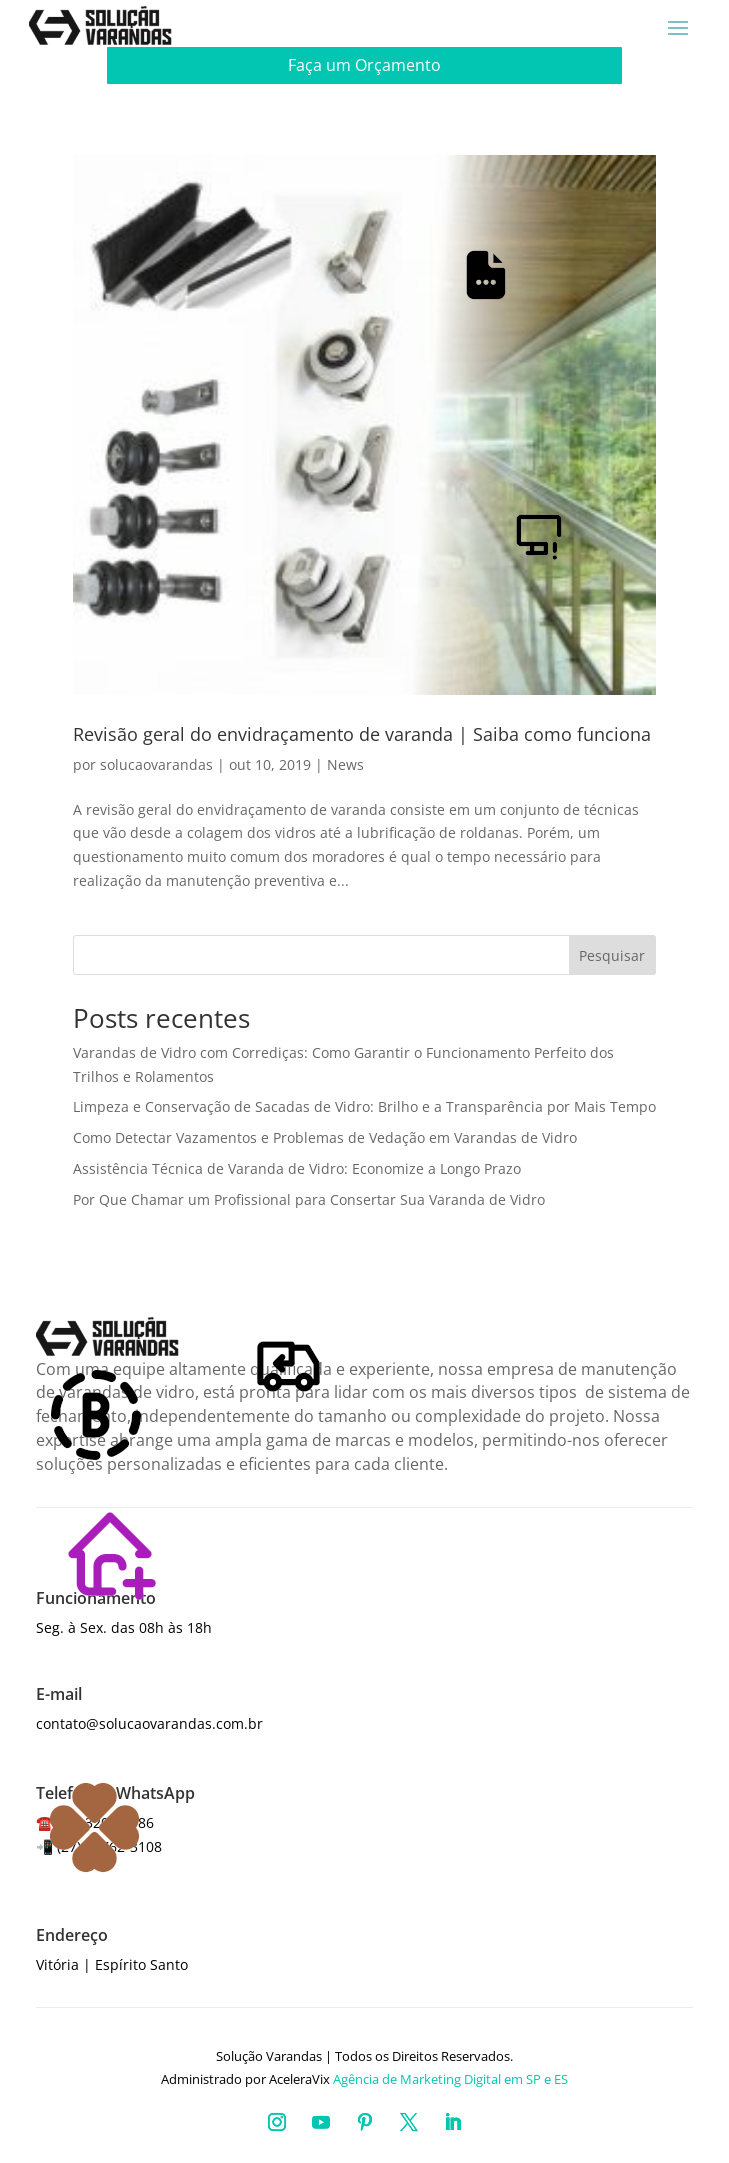  I want to click on indicates a draft or pending bold formatting option, so click(96, 1415).